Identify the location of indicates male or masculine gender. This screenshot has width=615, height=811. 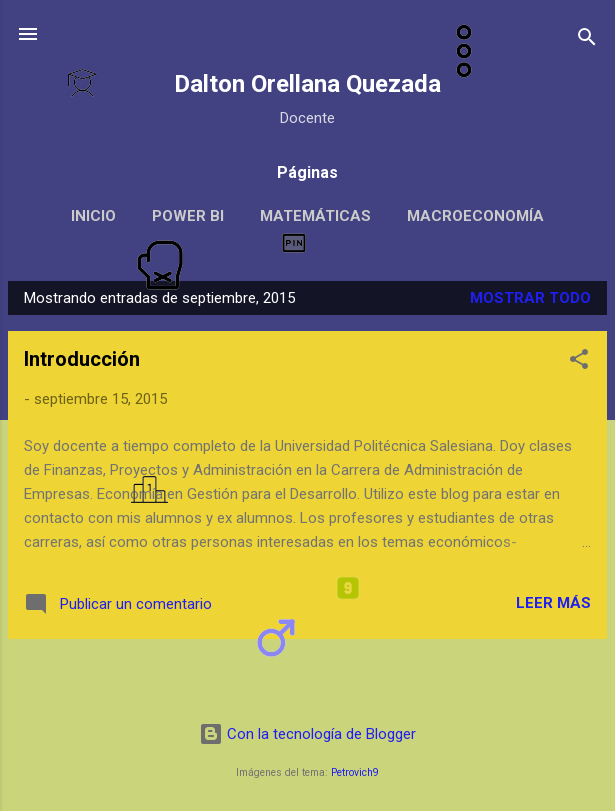
(276, 638).